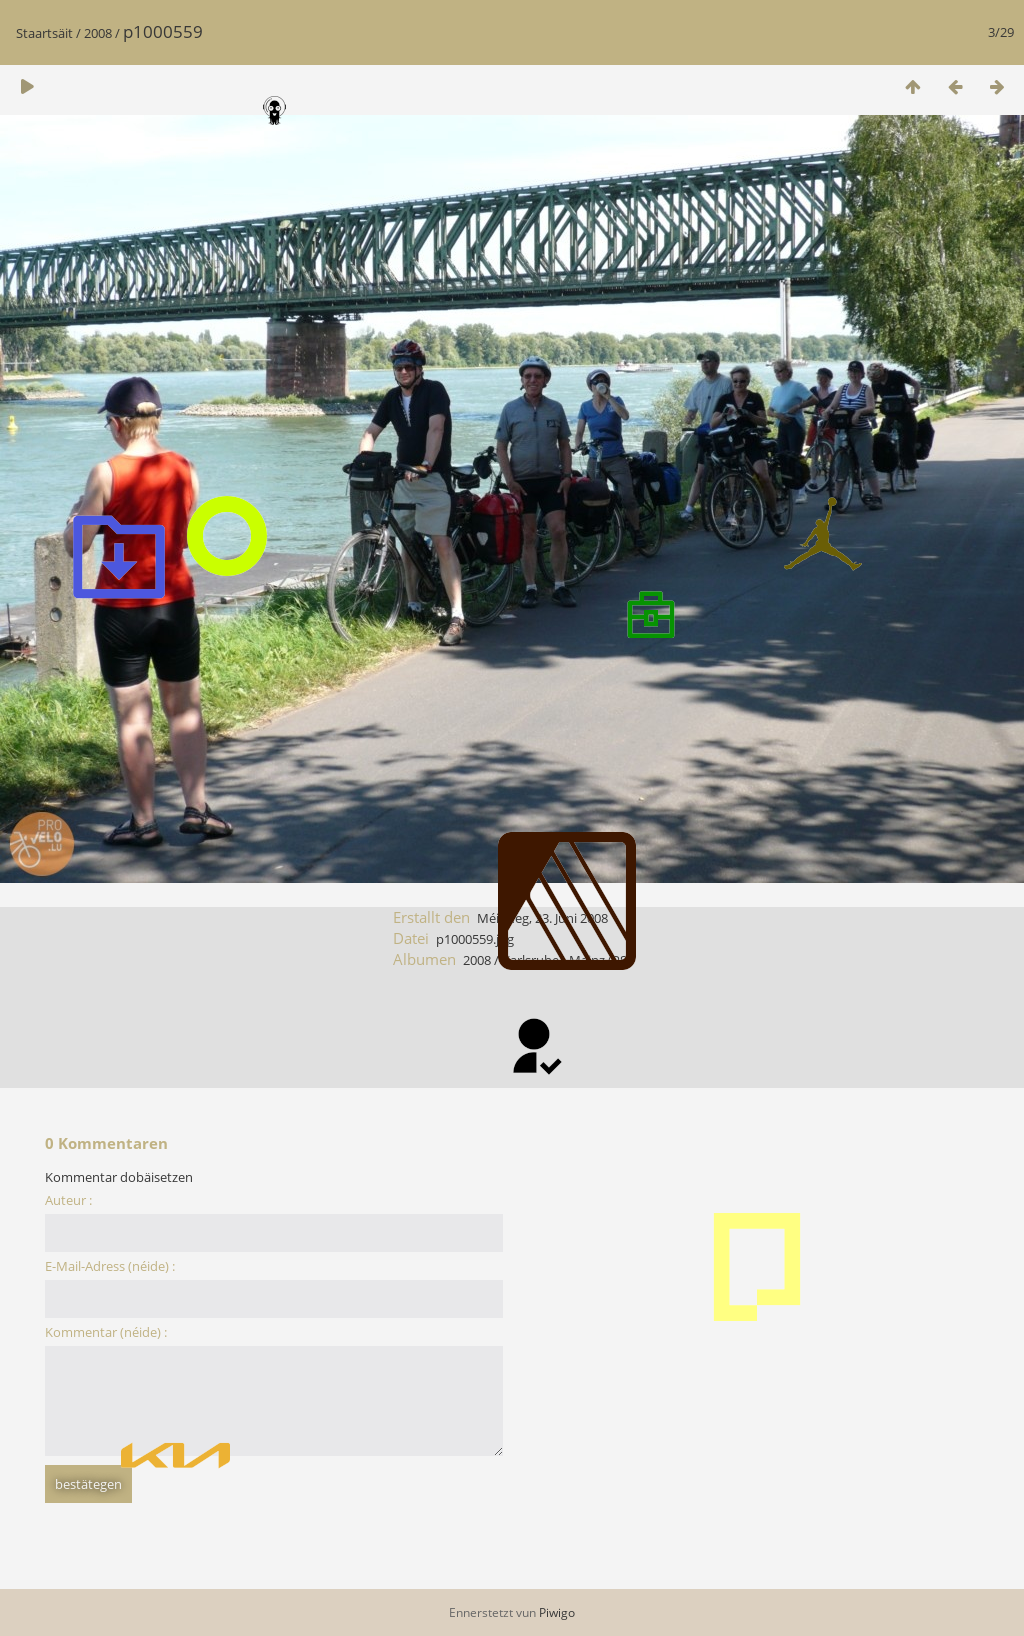  Describe the element at coordinates (757, 1267) in the screenshot. I see `pagekit CMS logo` at that location.